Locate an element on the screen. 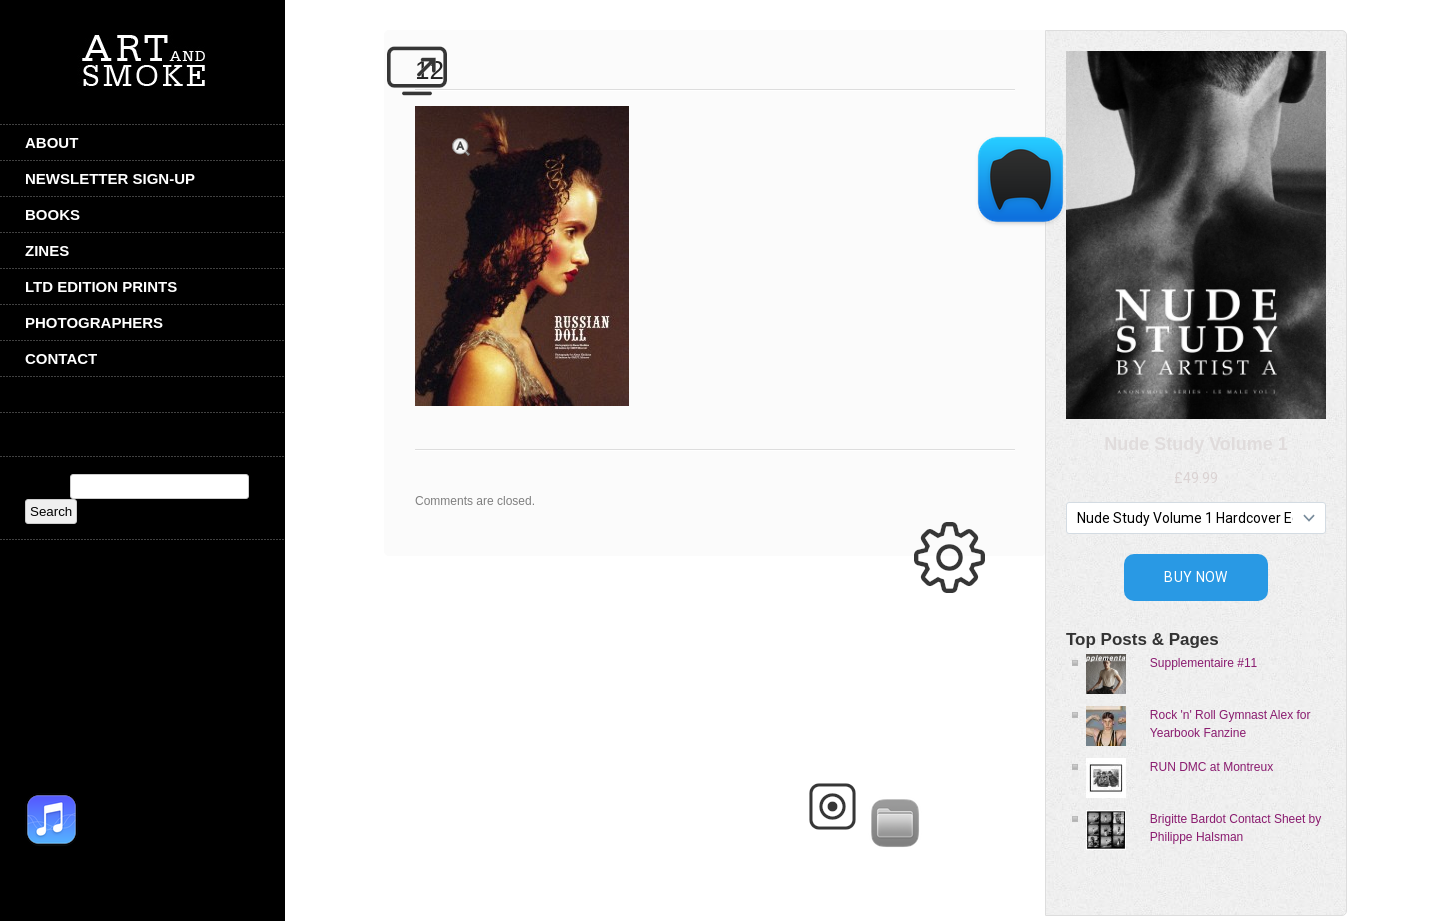 This screenshot has height=921, width=1440. access application settings or preferences is located at coordinates (949, 557).